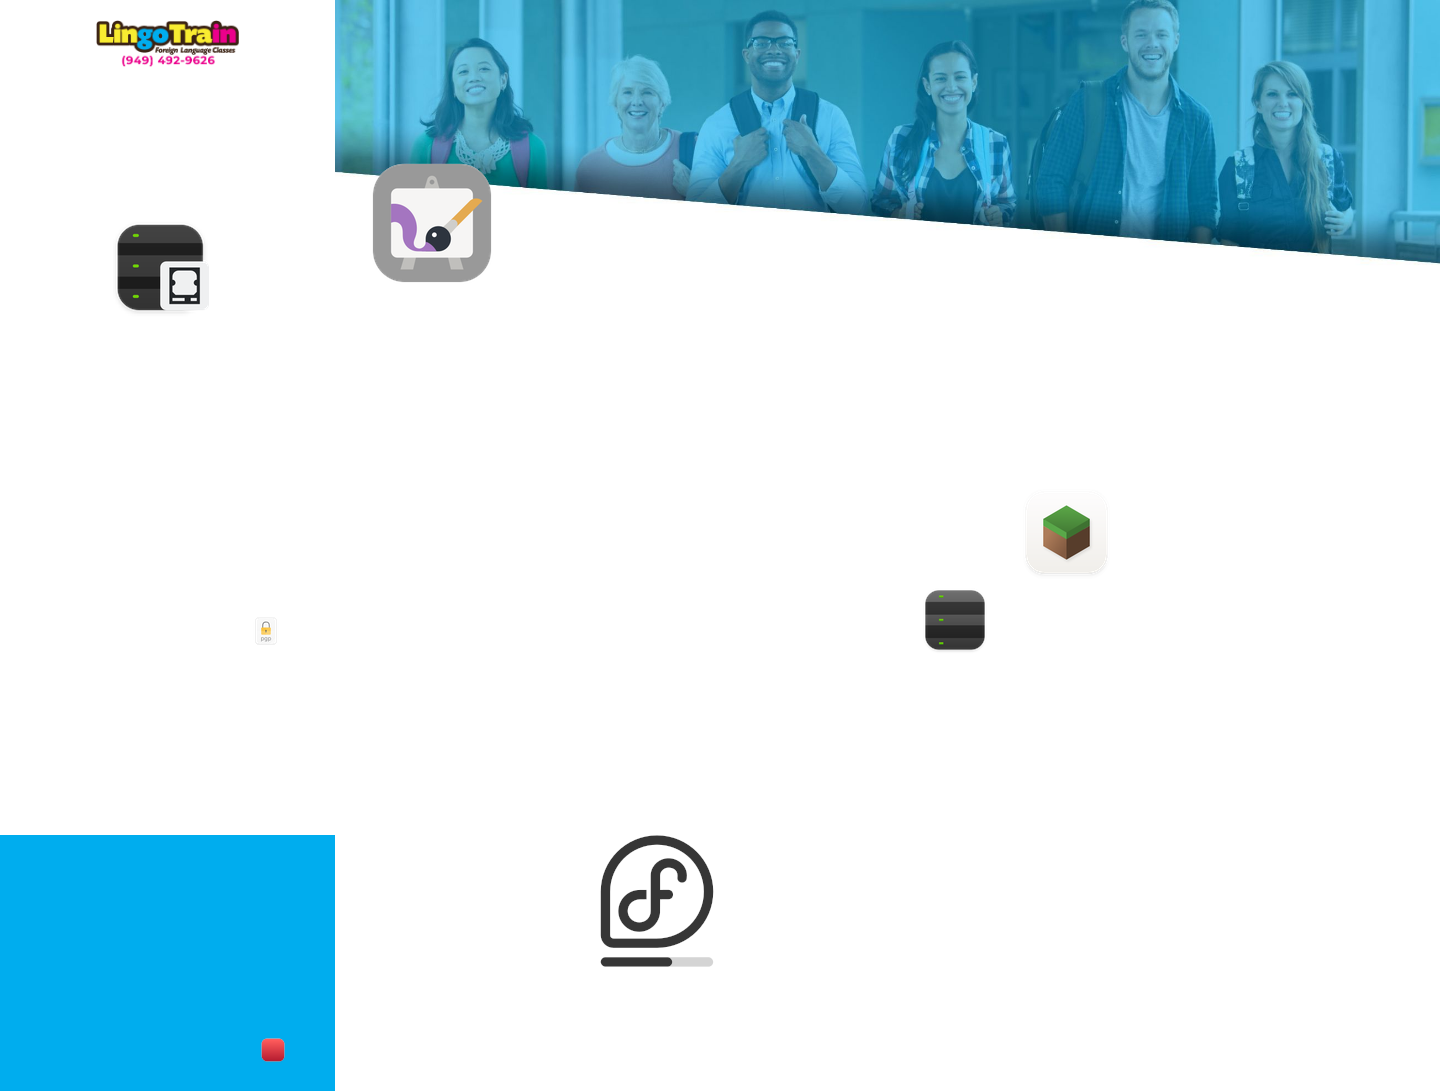 This screenshot has height=1091, width=1440. I want to click on blank app icon template for customization, so click(273, 1050).